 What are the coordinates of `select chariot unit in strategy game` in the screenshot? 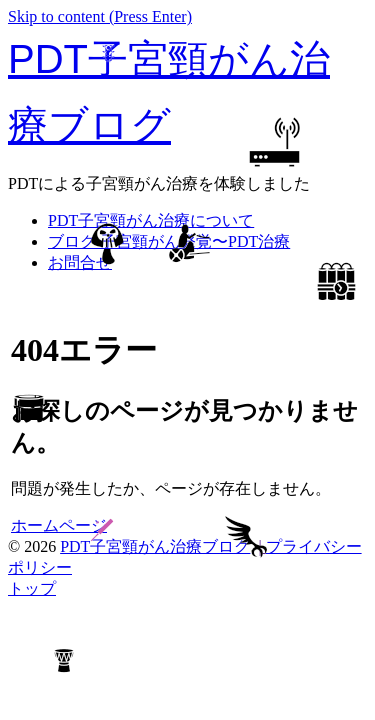 It's located at (189, 242).